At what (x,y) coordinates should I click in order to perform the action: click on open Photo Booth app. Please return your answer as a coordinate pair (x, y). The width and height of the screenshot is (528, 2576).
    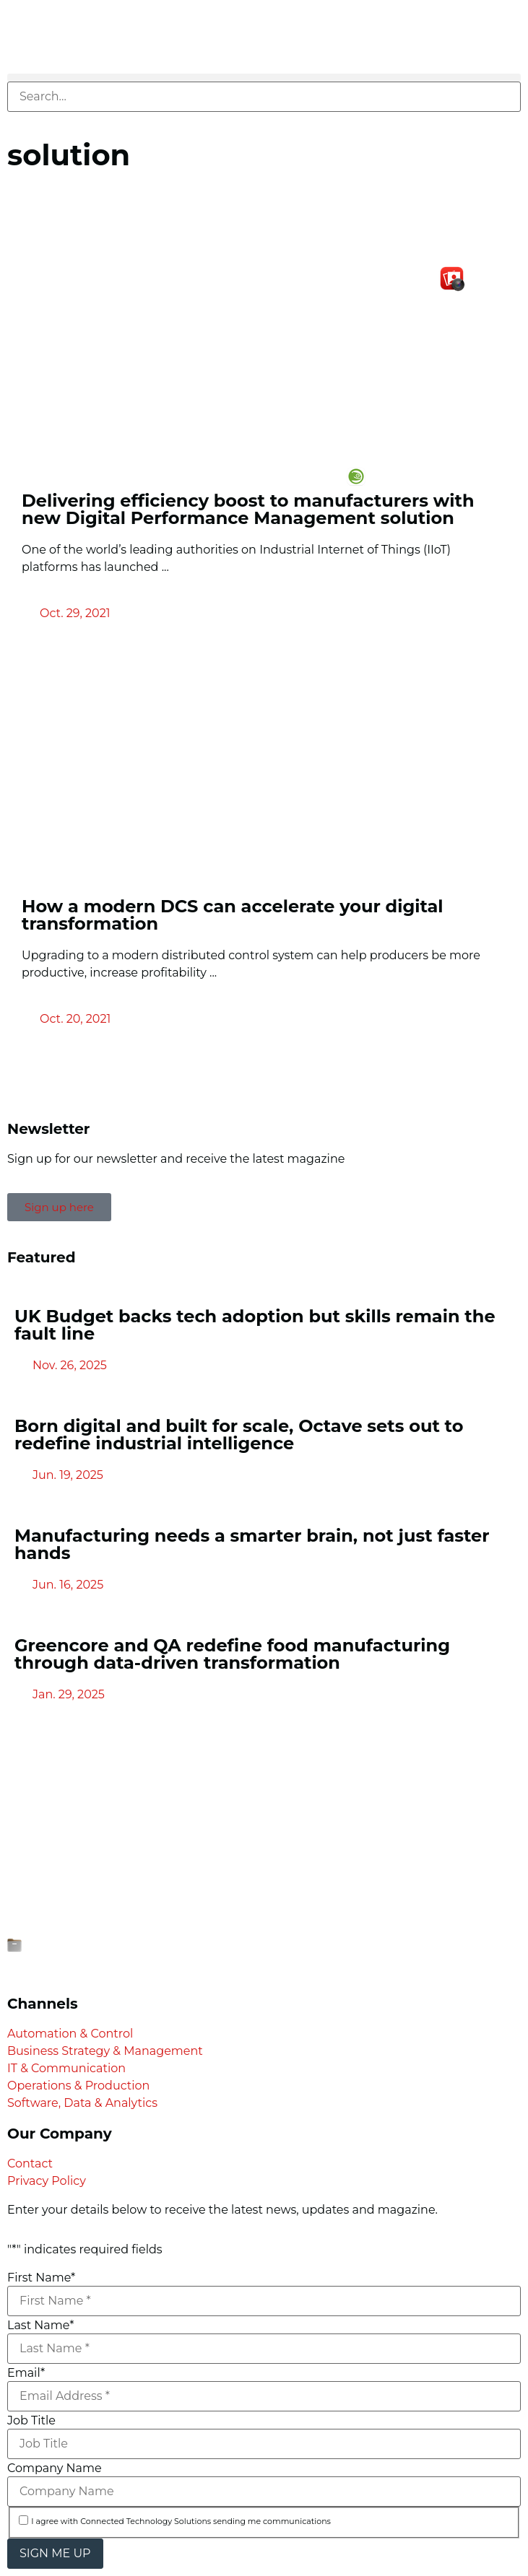
    Looking at the image, I should click on (451, 278).